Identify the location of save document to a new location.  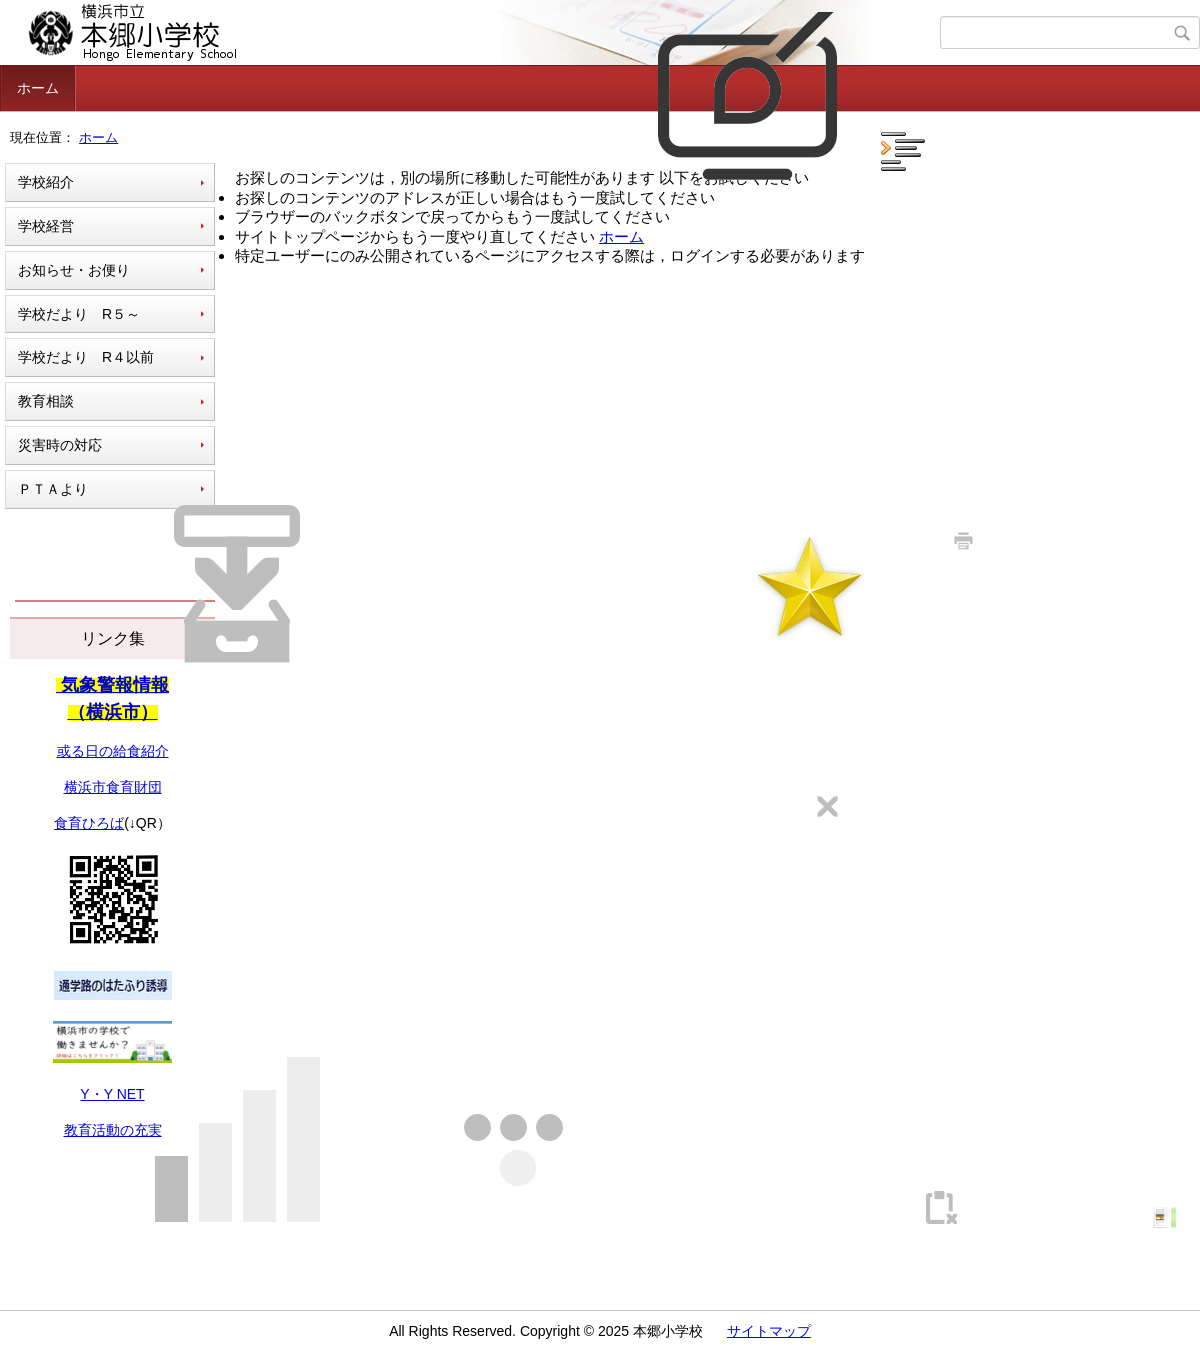
(237, 589).